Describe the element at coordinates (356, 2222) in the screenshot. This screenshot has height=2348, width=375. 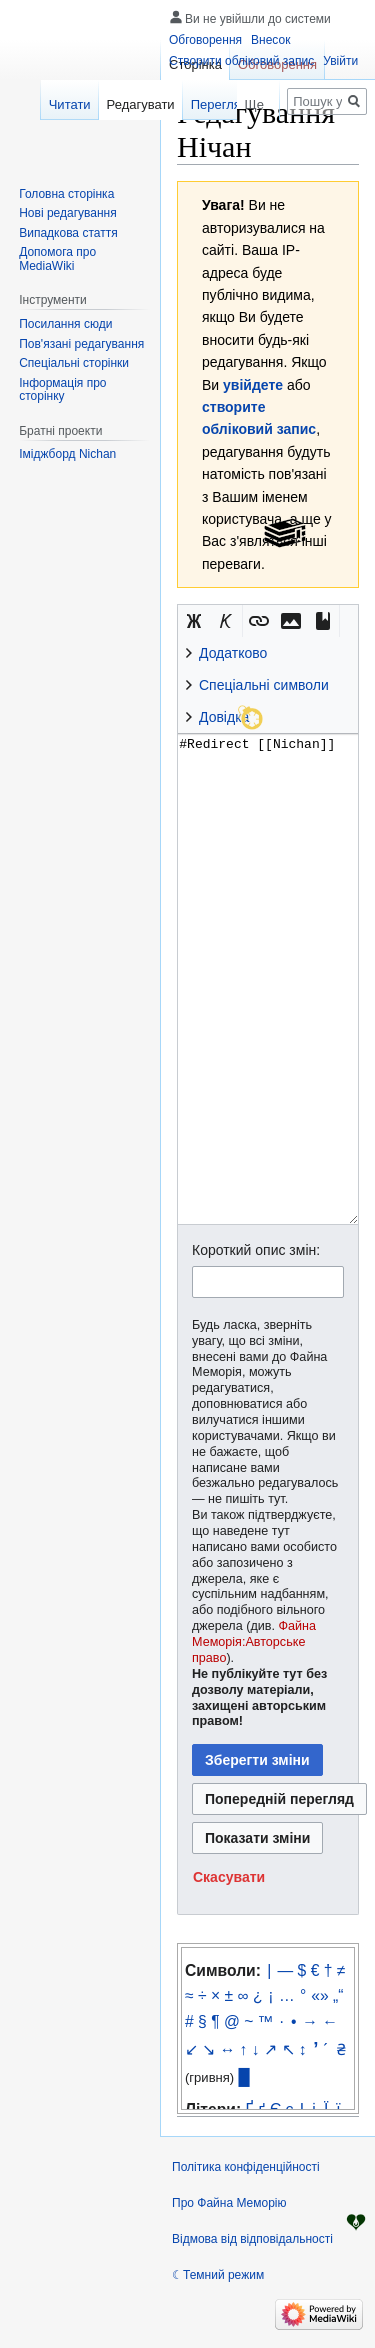
I see `donate blood or health resource` at that location.